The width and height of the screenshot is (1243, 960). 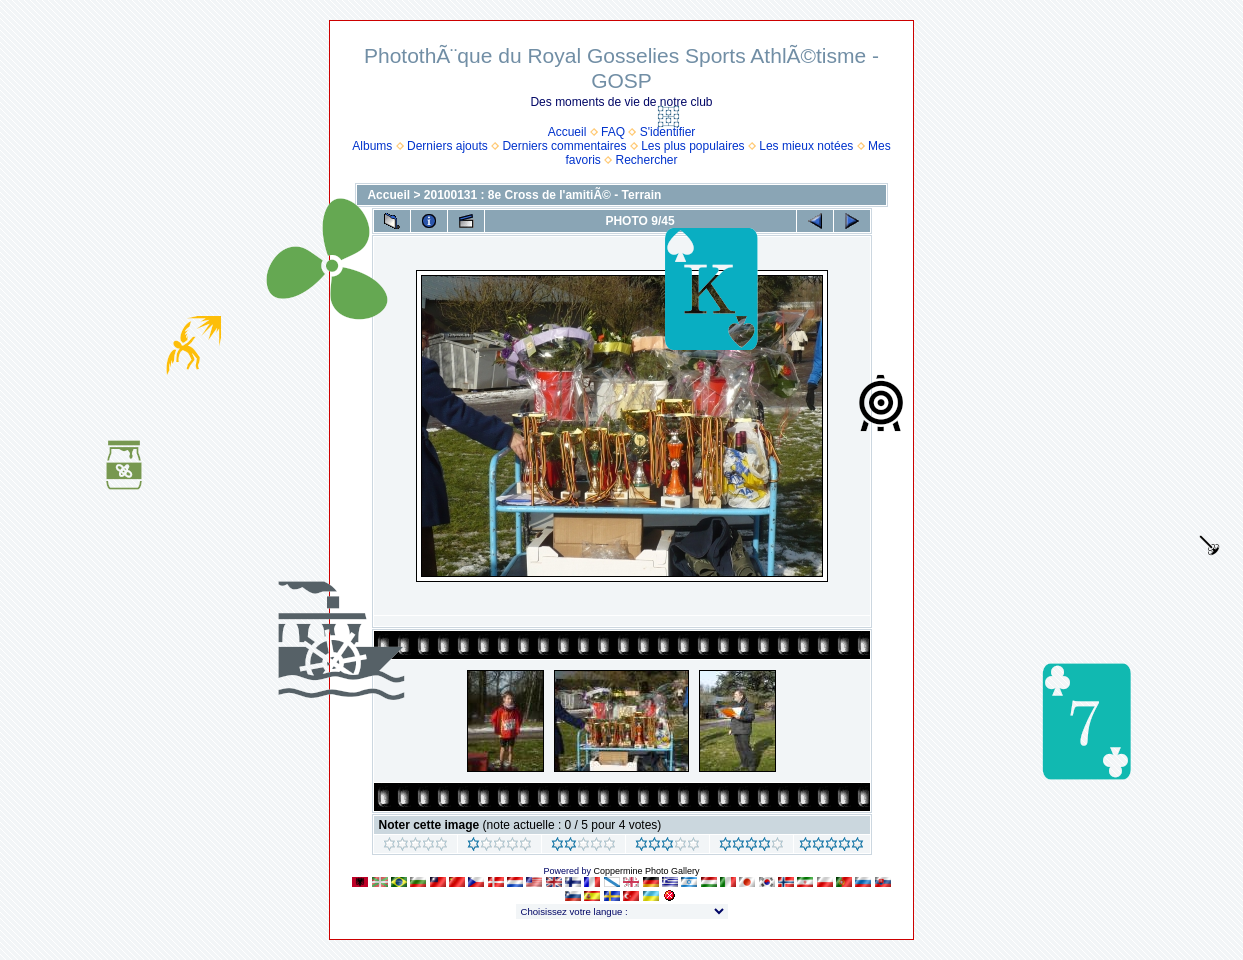 What do you see at coordinates (191, 345) in the screenshot?
I see `mythological character or story element in a game` at bounding box center [191, 345].